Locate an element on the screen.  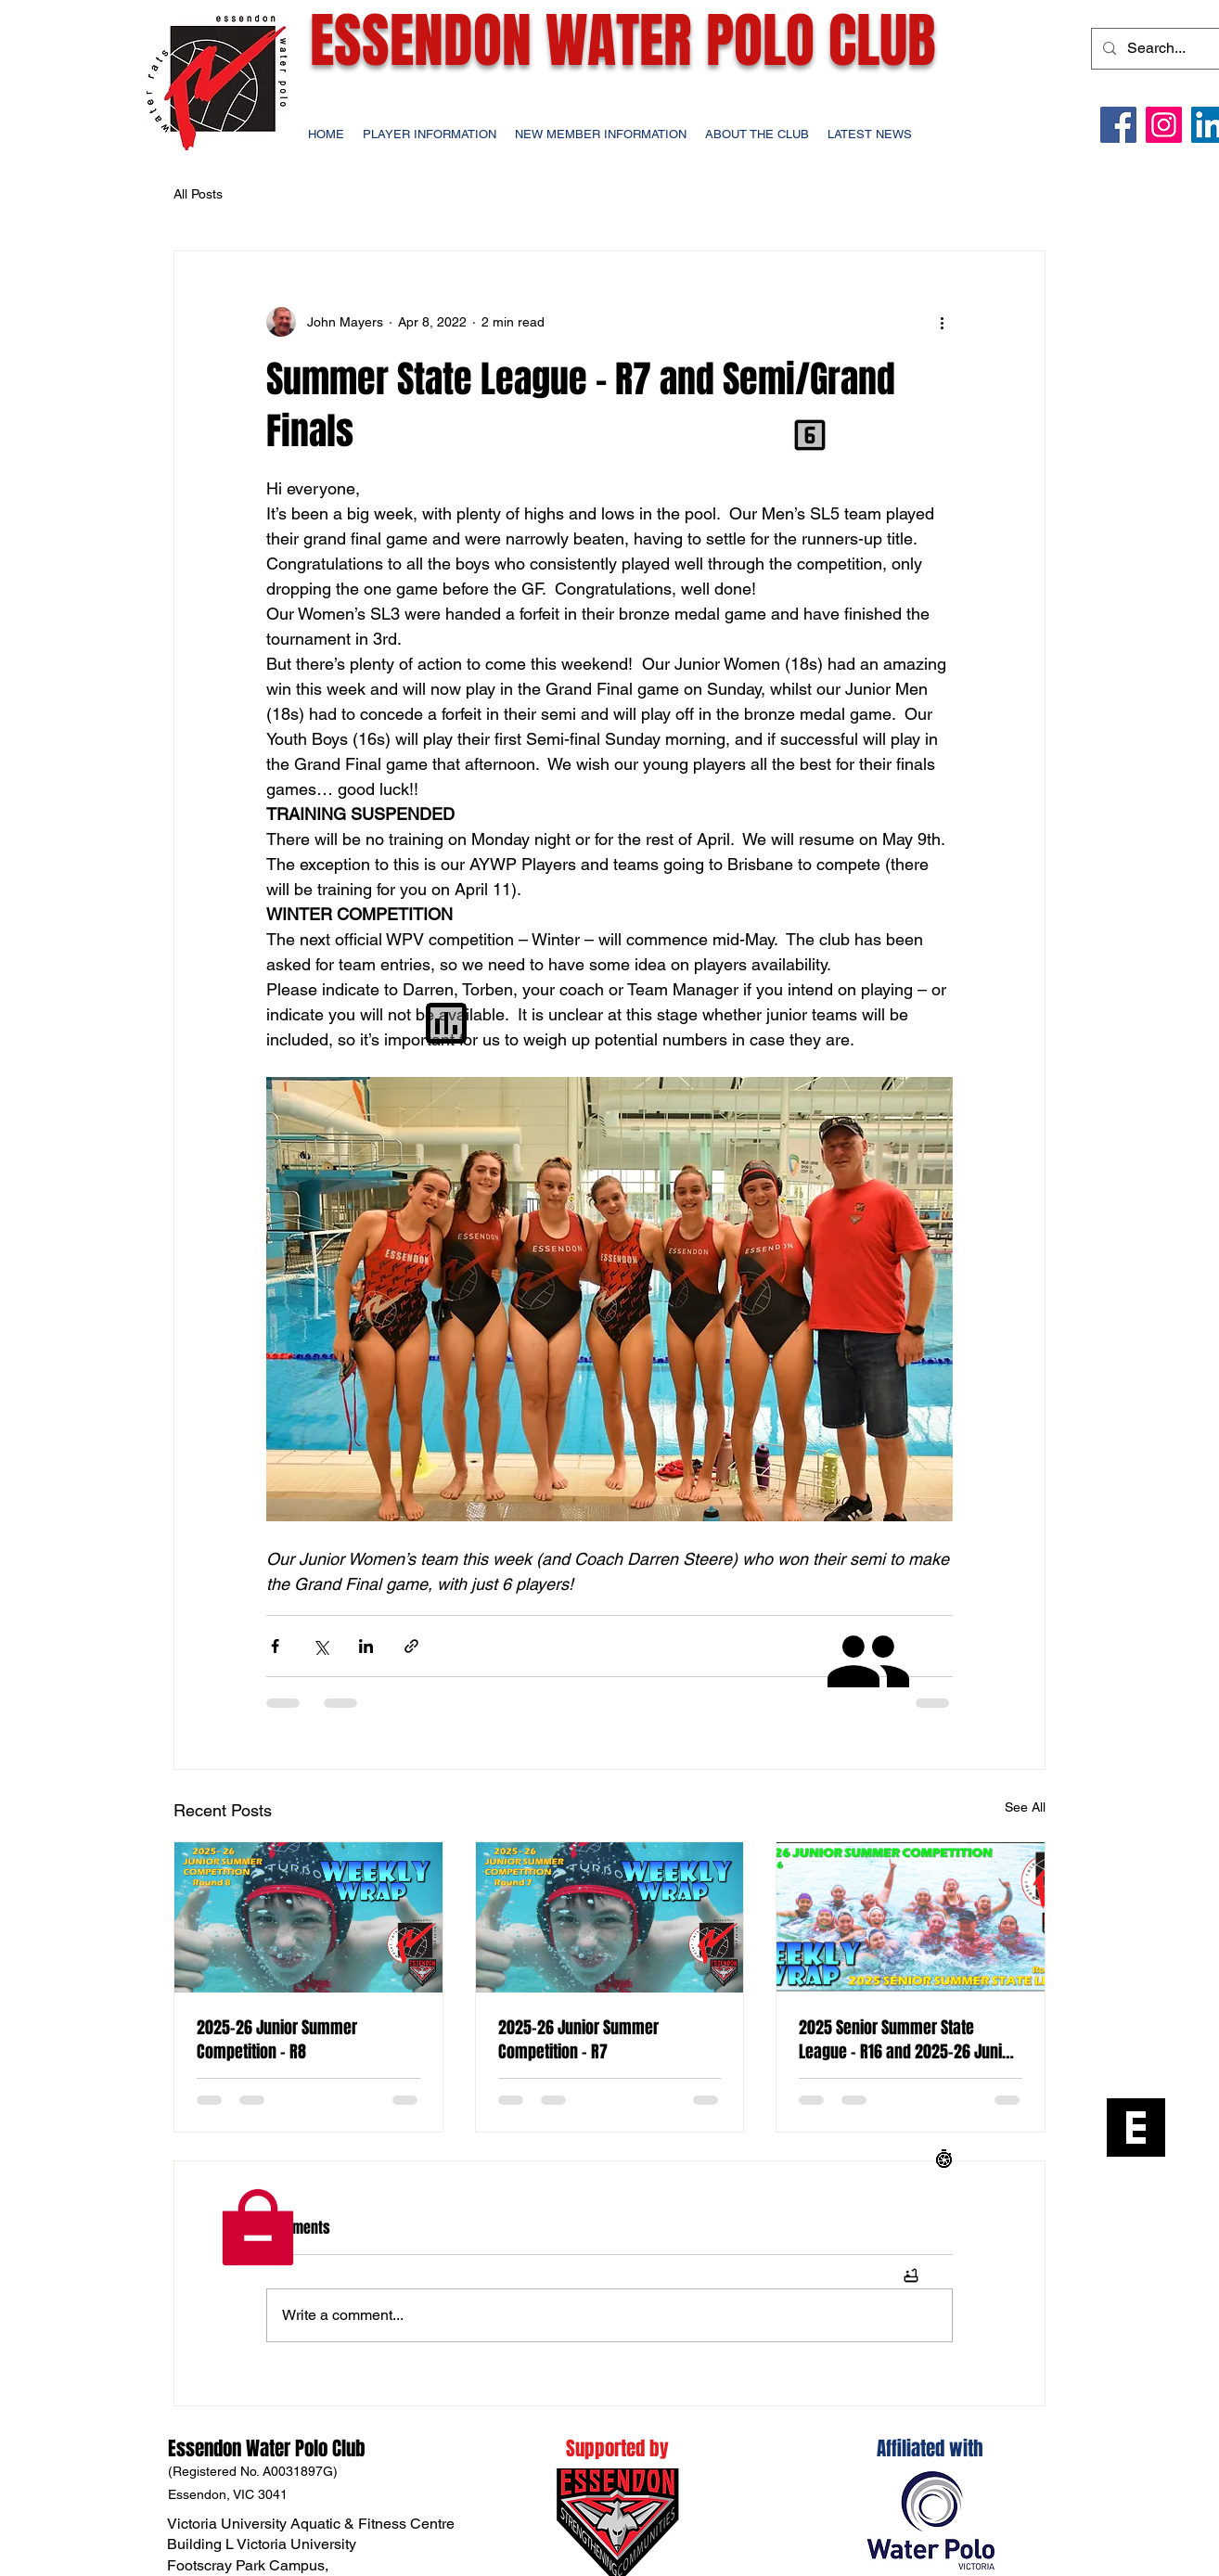
adjust camera shutter speed settings is located at coordinates (943, 2159).